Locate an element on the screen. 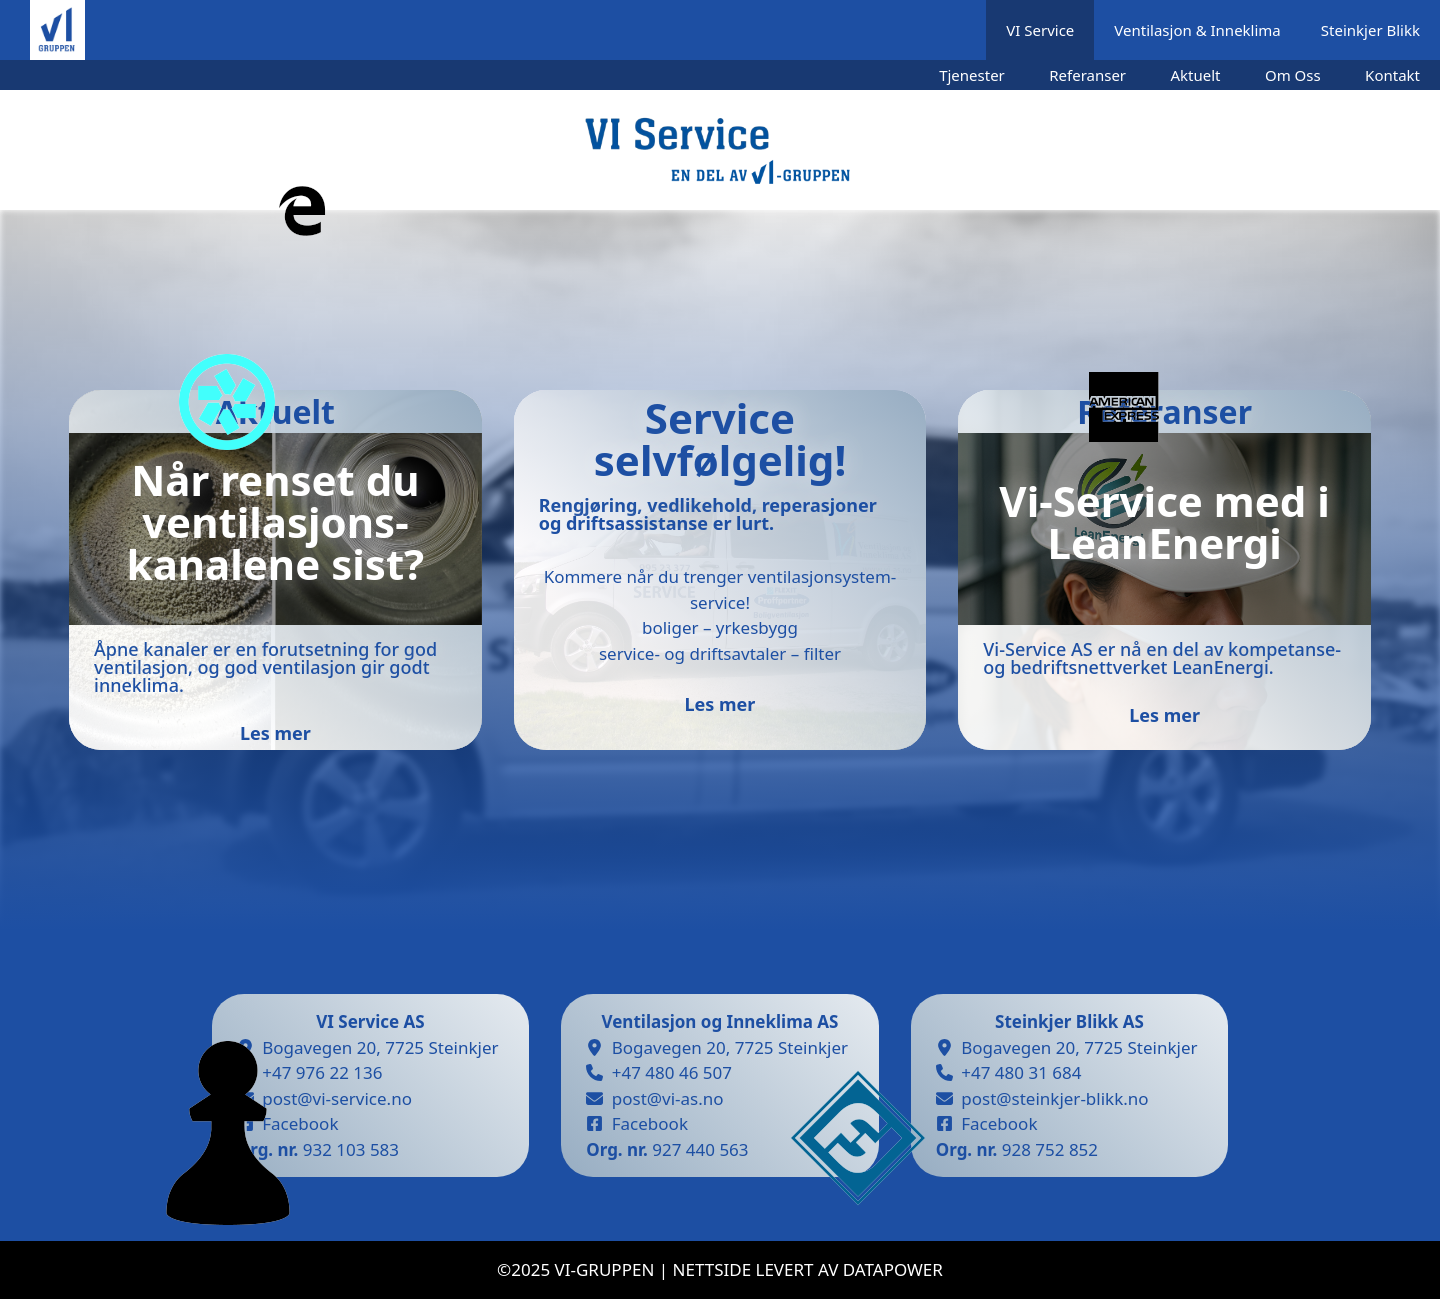  open chess.com app is located at coordinates (228, 1133).